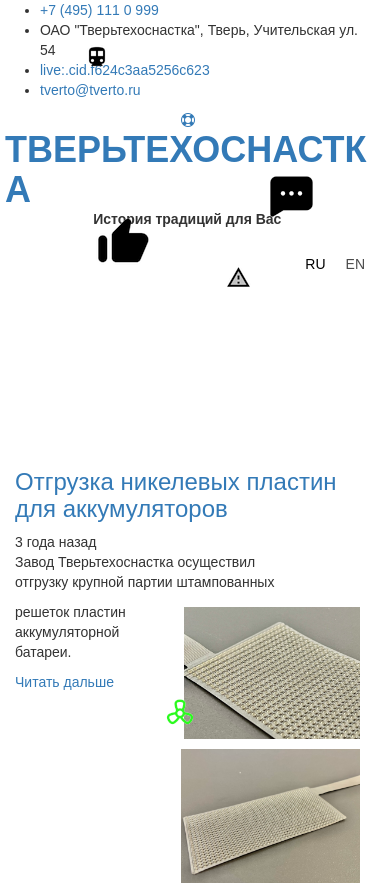 The image size is (375, 888). Describe the element at coordinates (123, 242) in the screenshot. I see `like or upvote content` at that location.